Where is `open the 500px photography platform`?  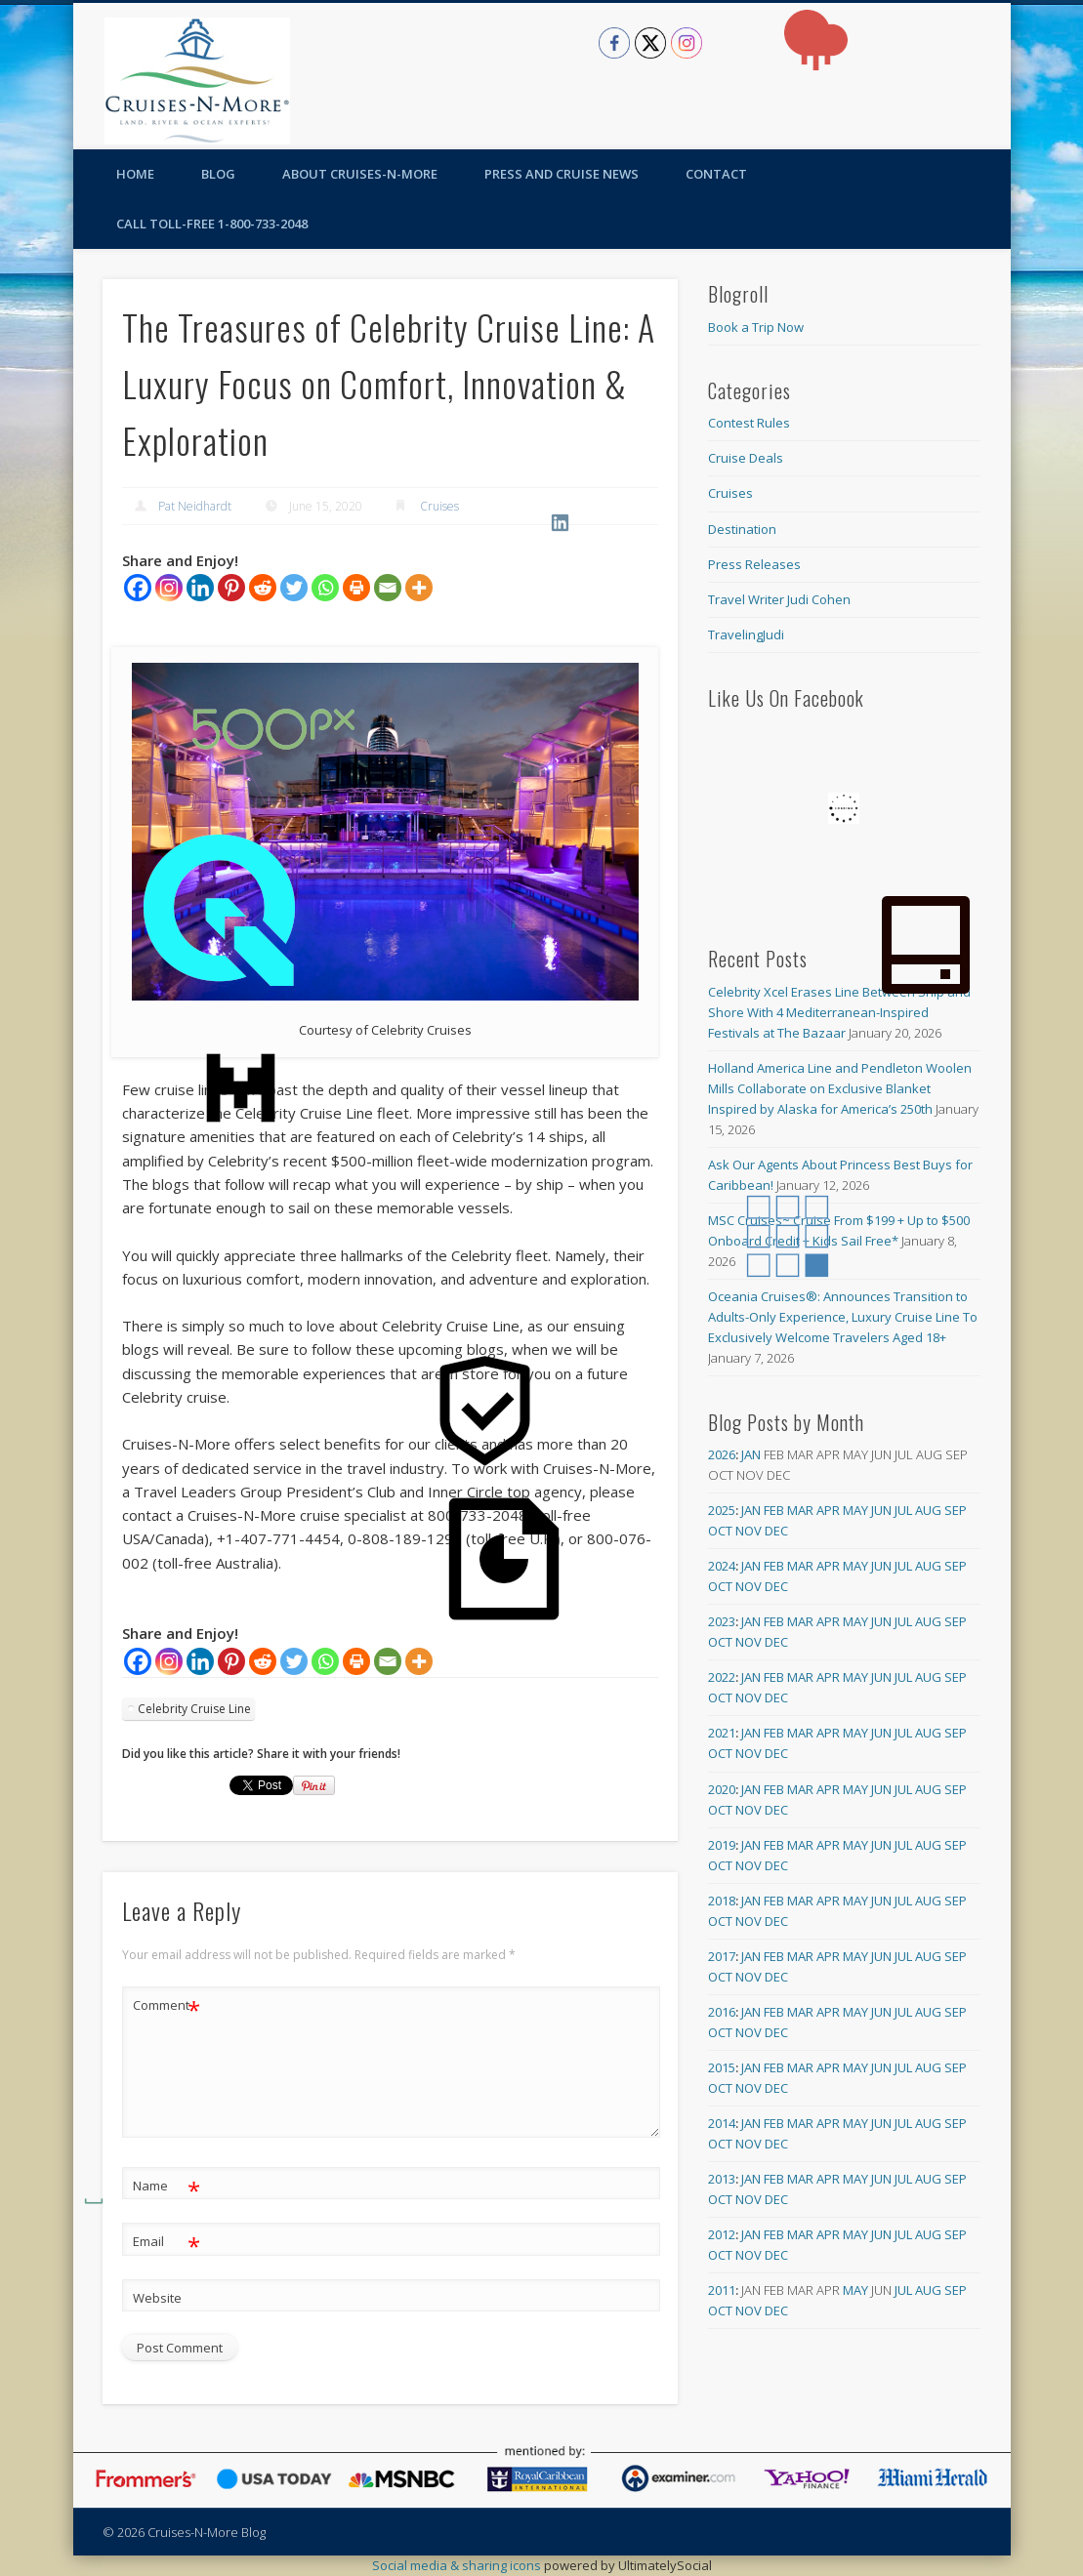 open the 500px photography platform is located at coordinates (273, 729).